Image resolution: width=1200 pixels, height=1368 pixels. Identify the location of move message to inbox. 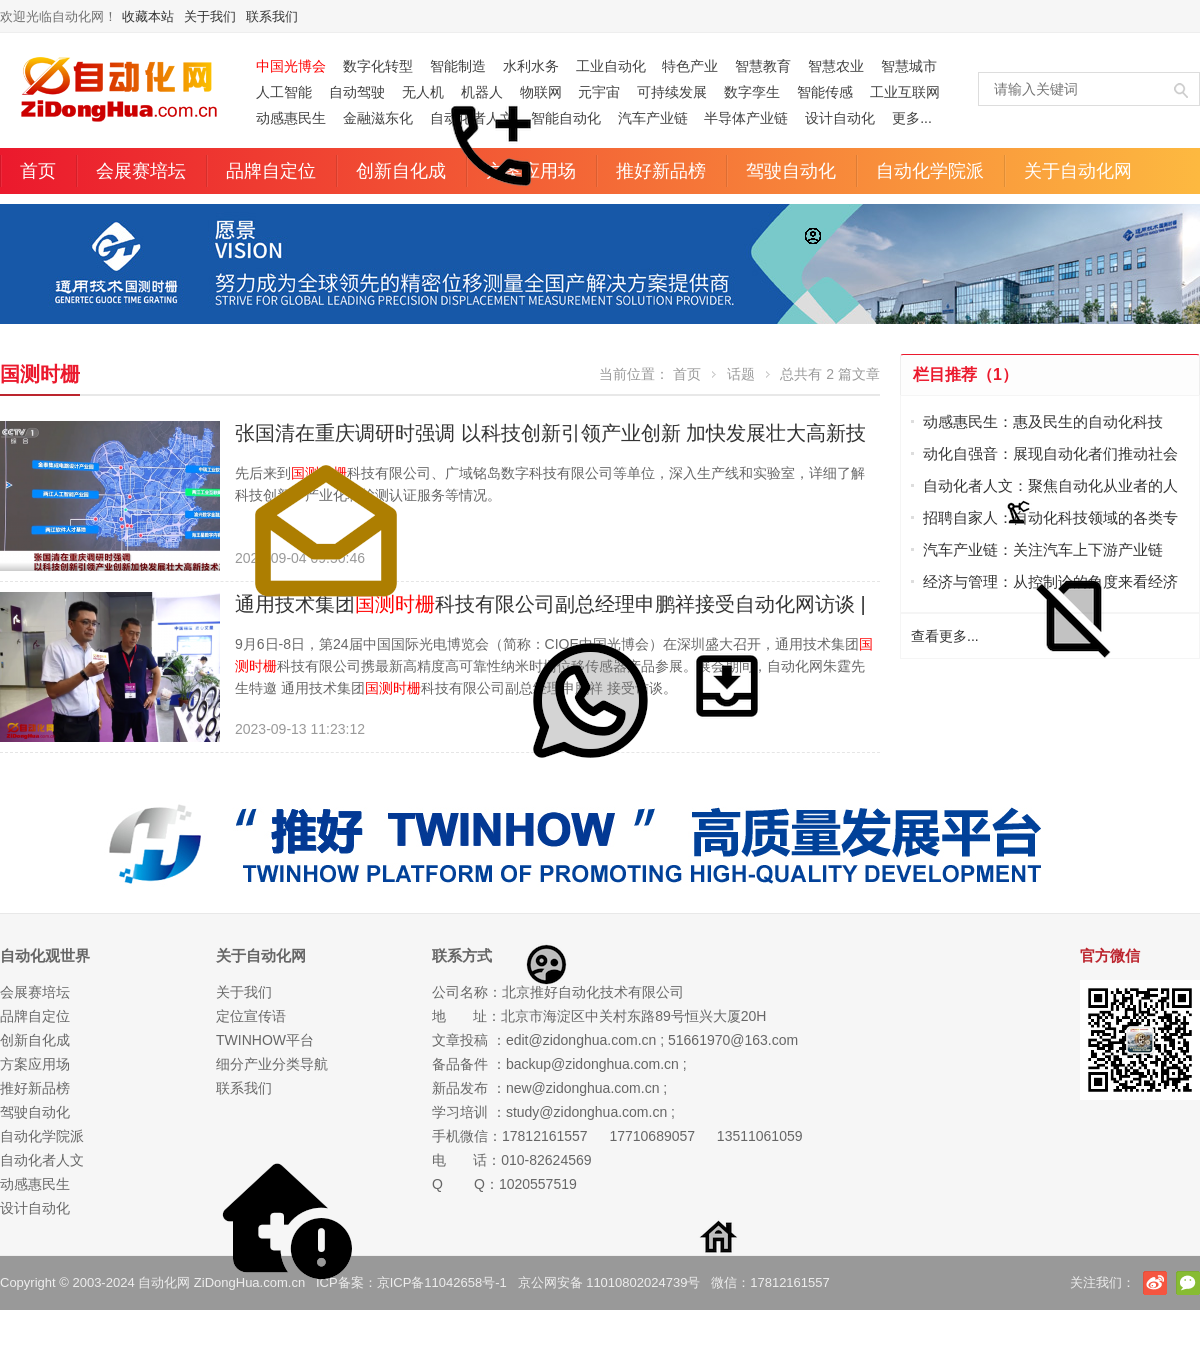
(727, 686).